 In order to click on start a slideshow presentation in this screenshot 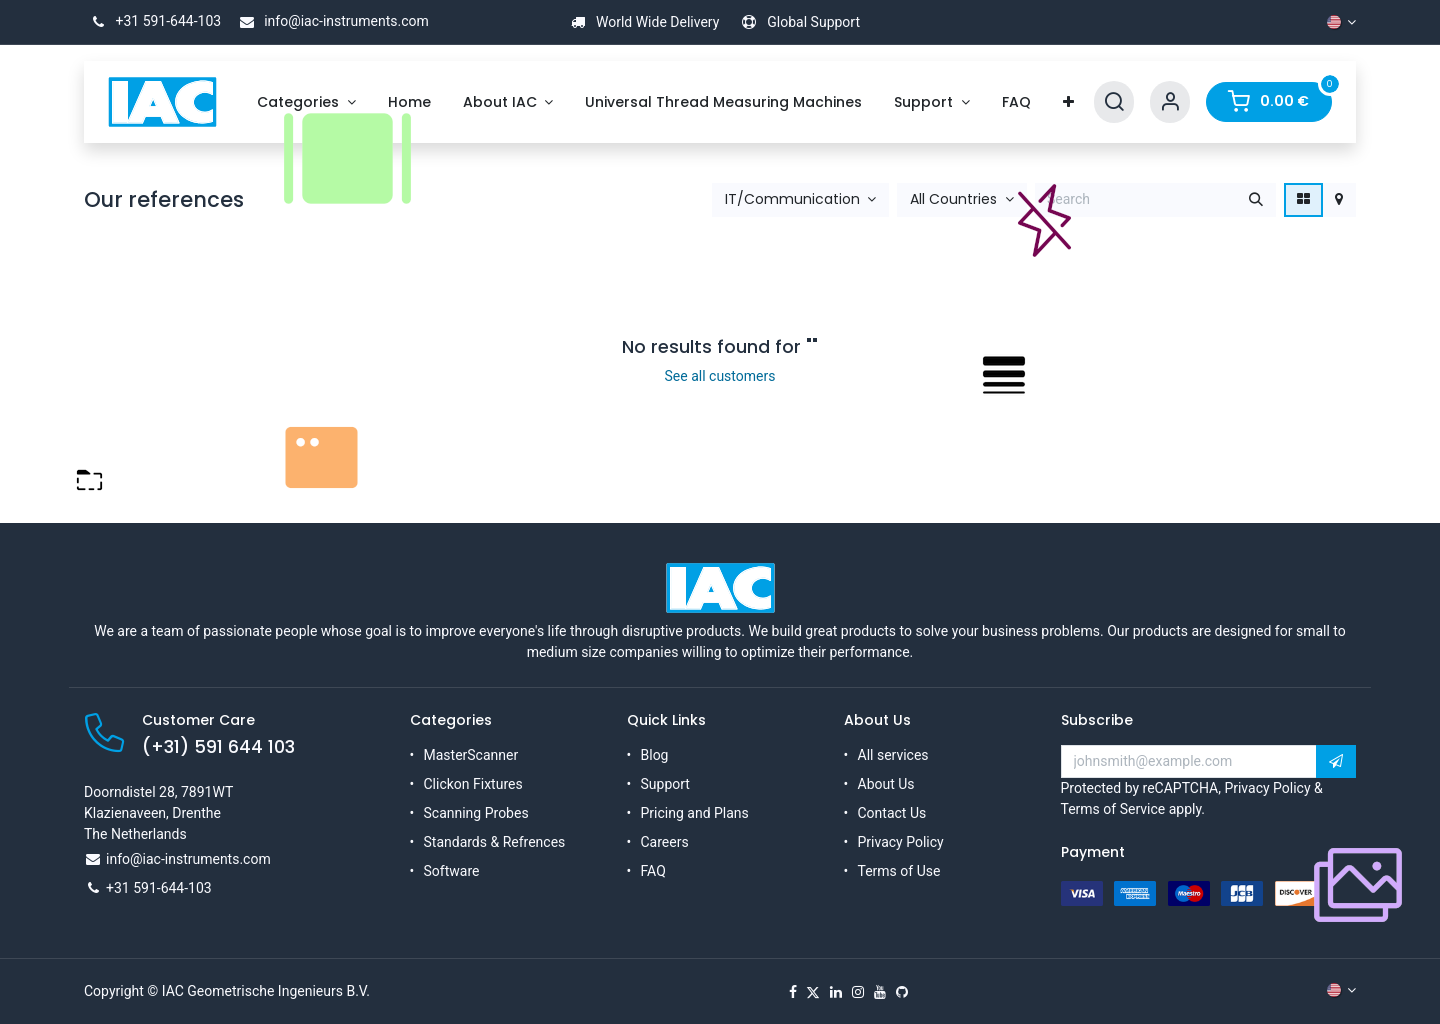, I will do `click(347, 158)`.